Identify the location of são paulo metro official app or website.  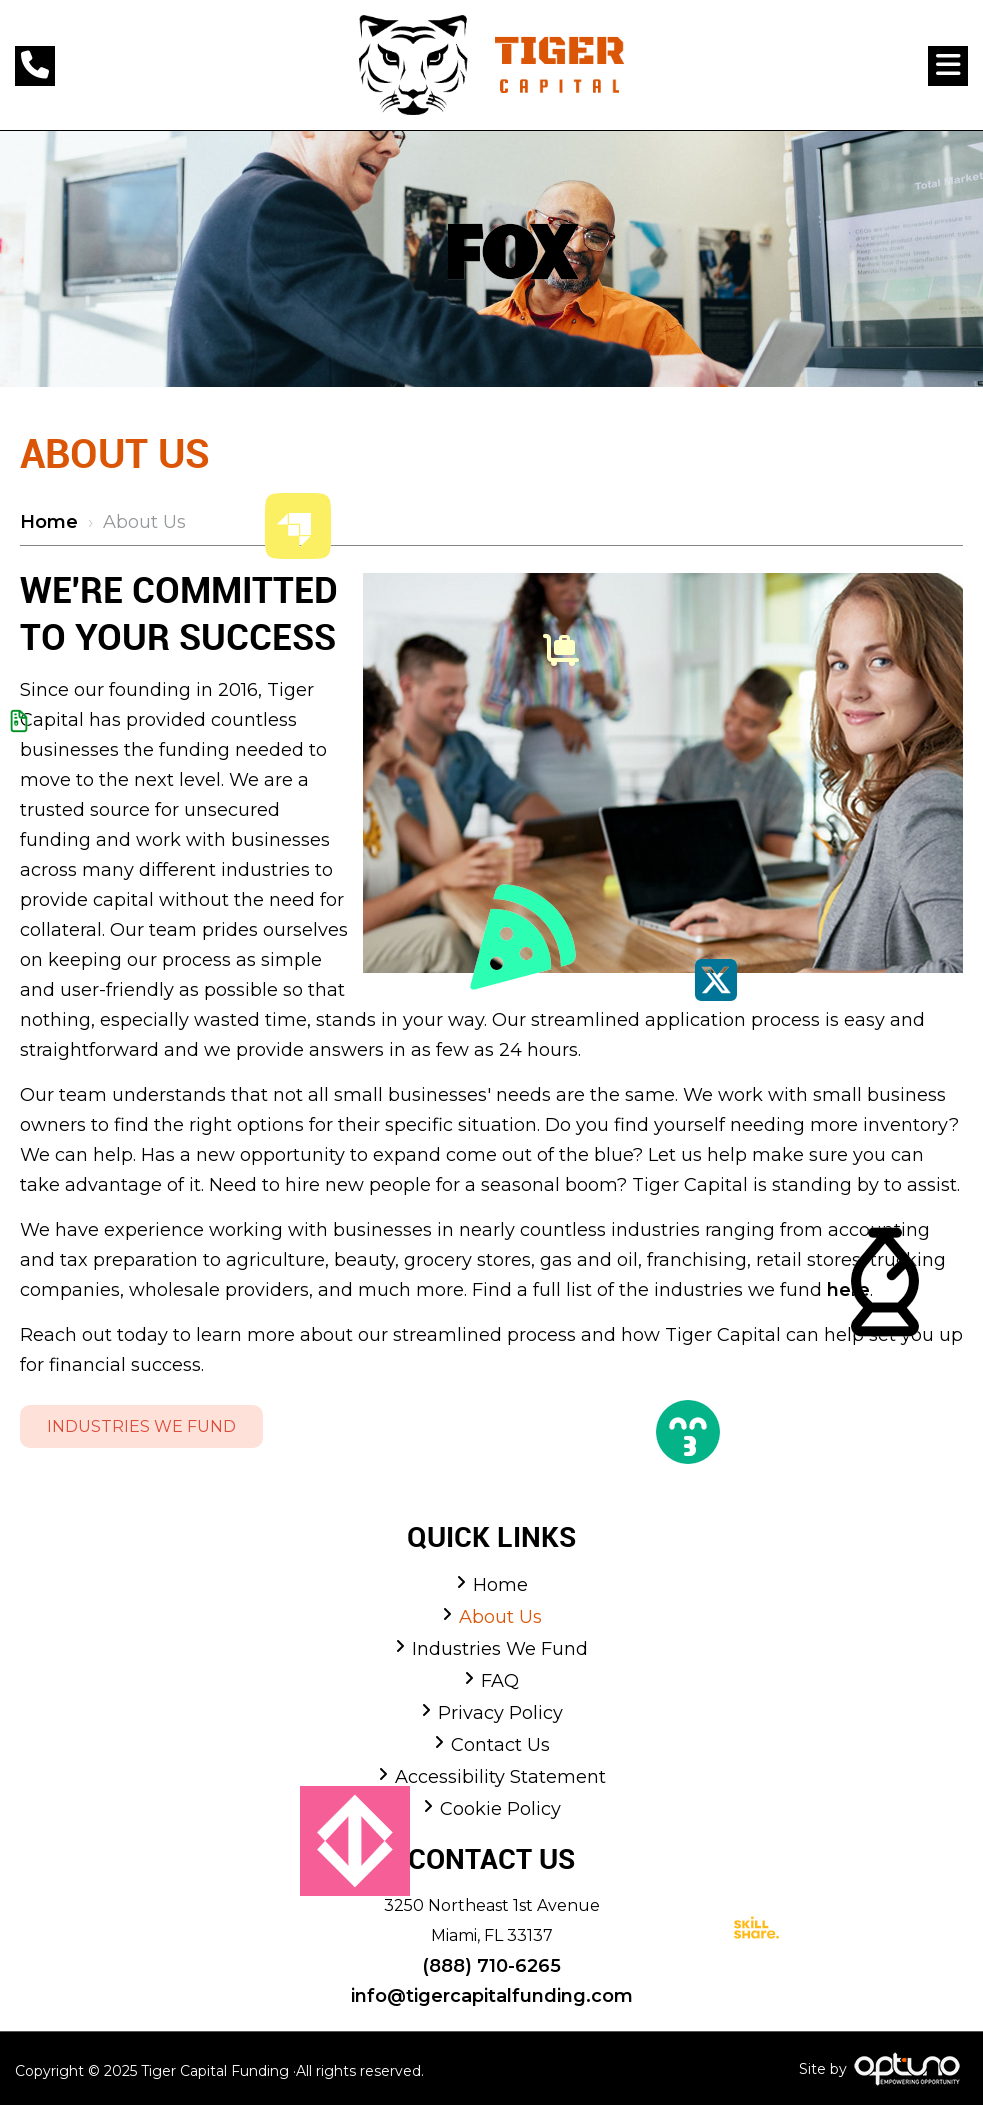
(355, 1841).